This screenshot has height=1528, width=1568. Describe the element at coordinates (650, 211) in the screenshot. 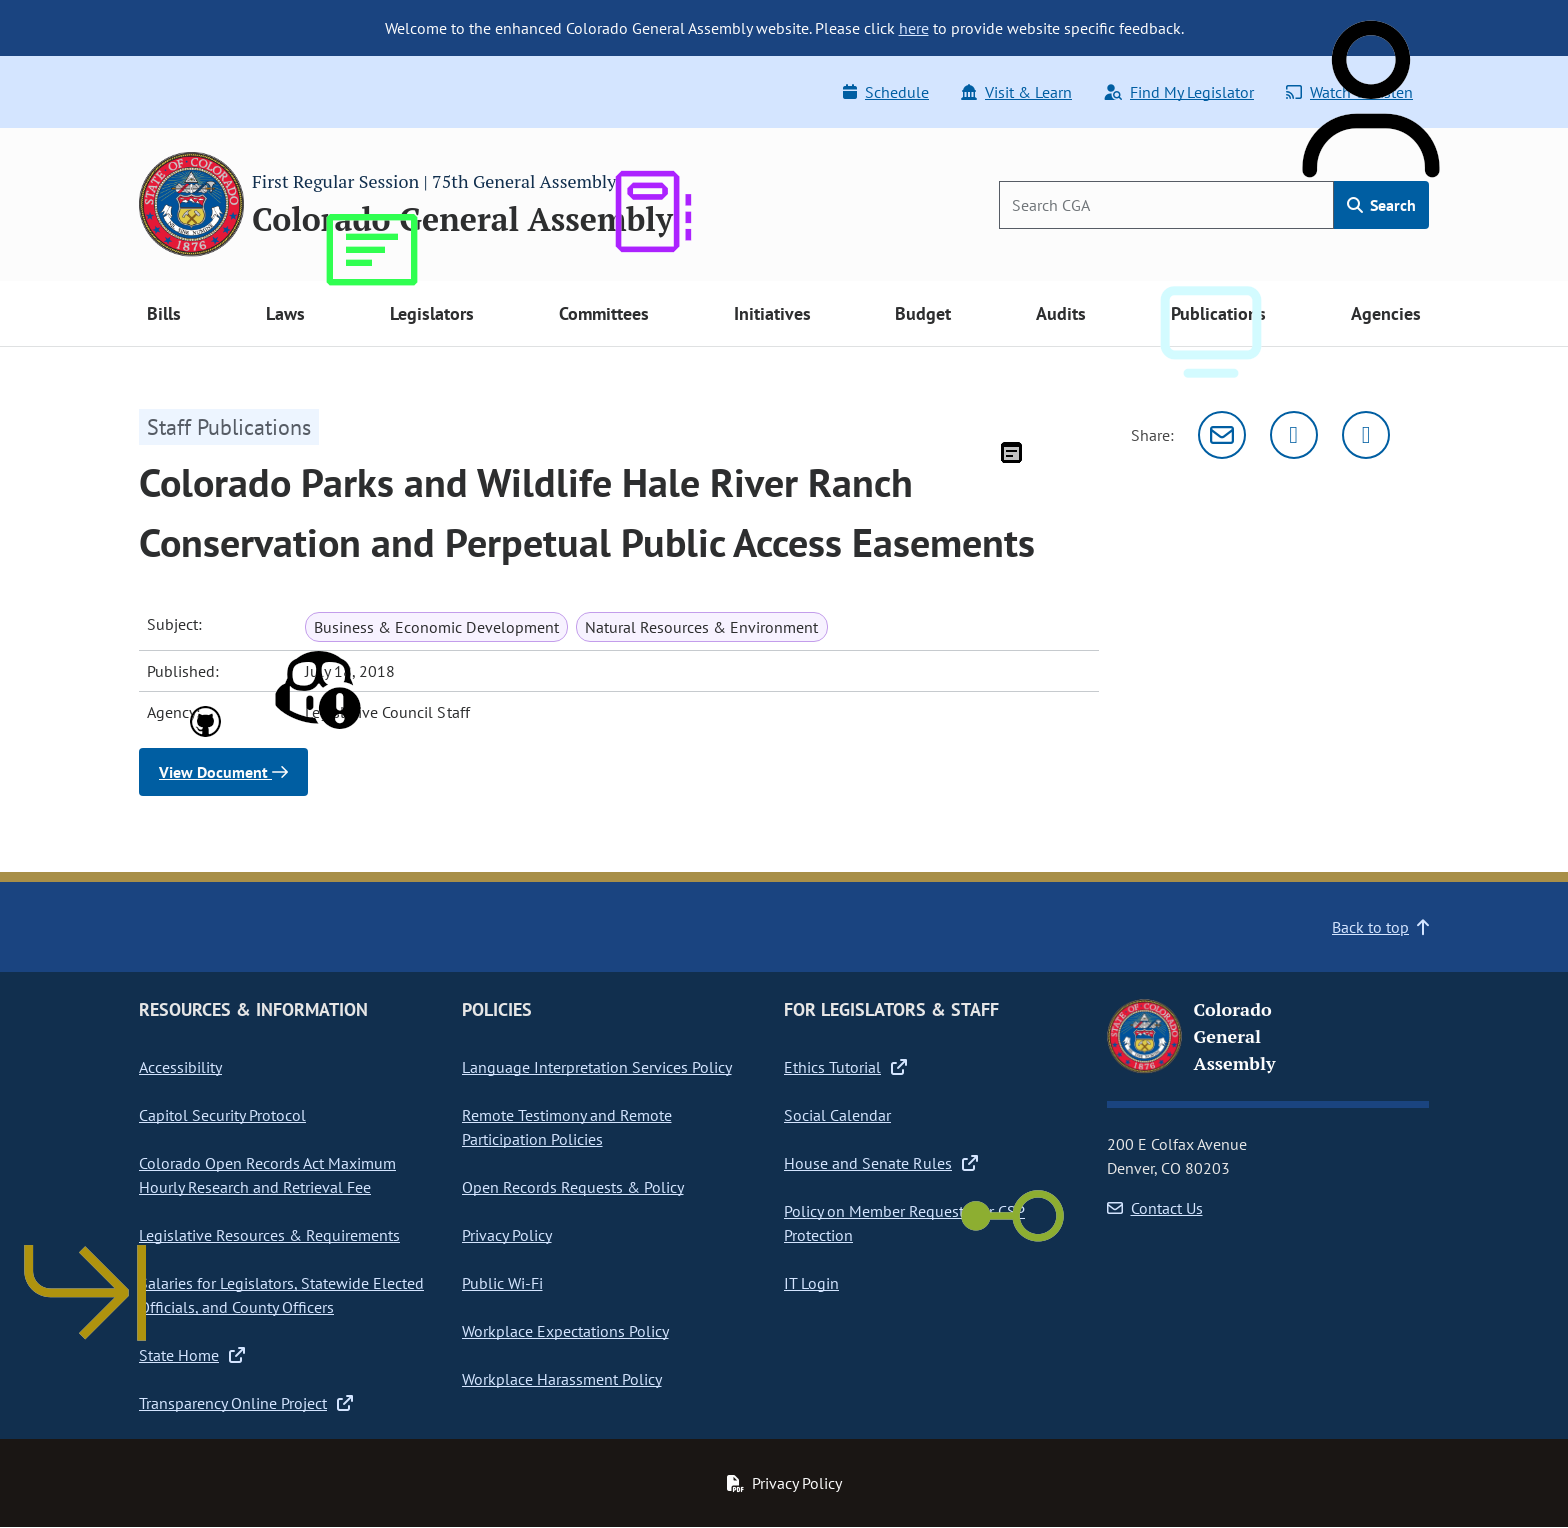

I see `open notebook or journal view` at that location.